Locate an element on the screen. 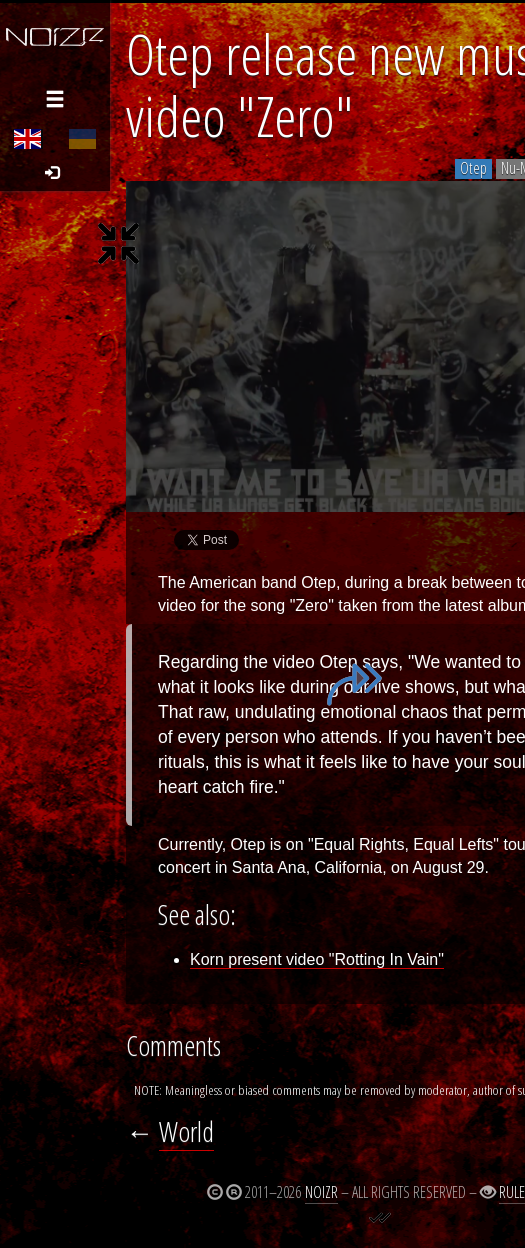  exit fullscreen mode is located at coordinates (118, 243).